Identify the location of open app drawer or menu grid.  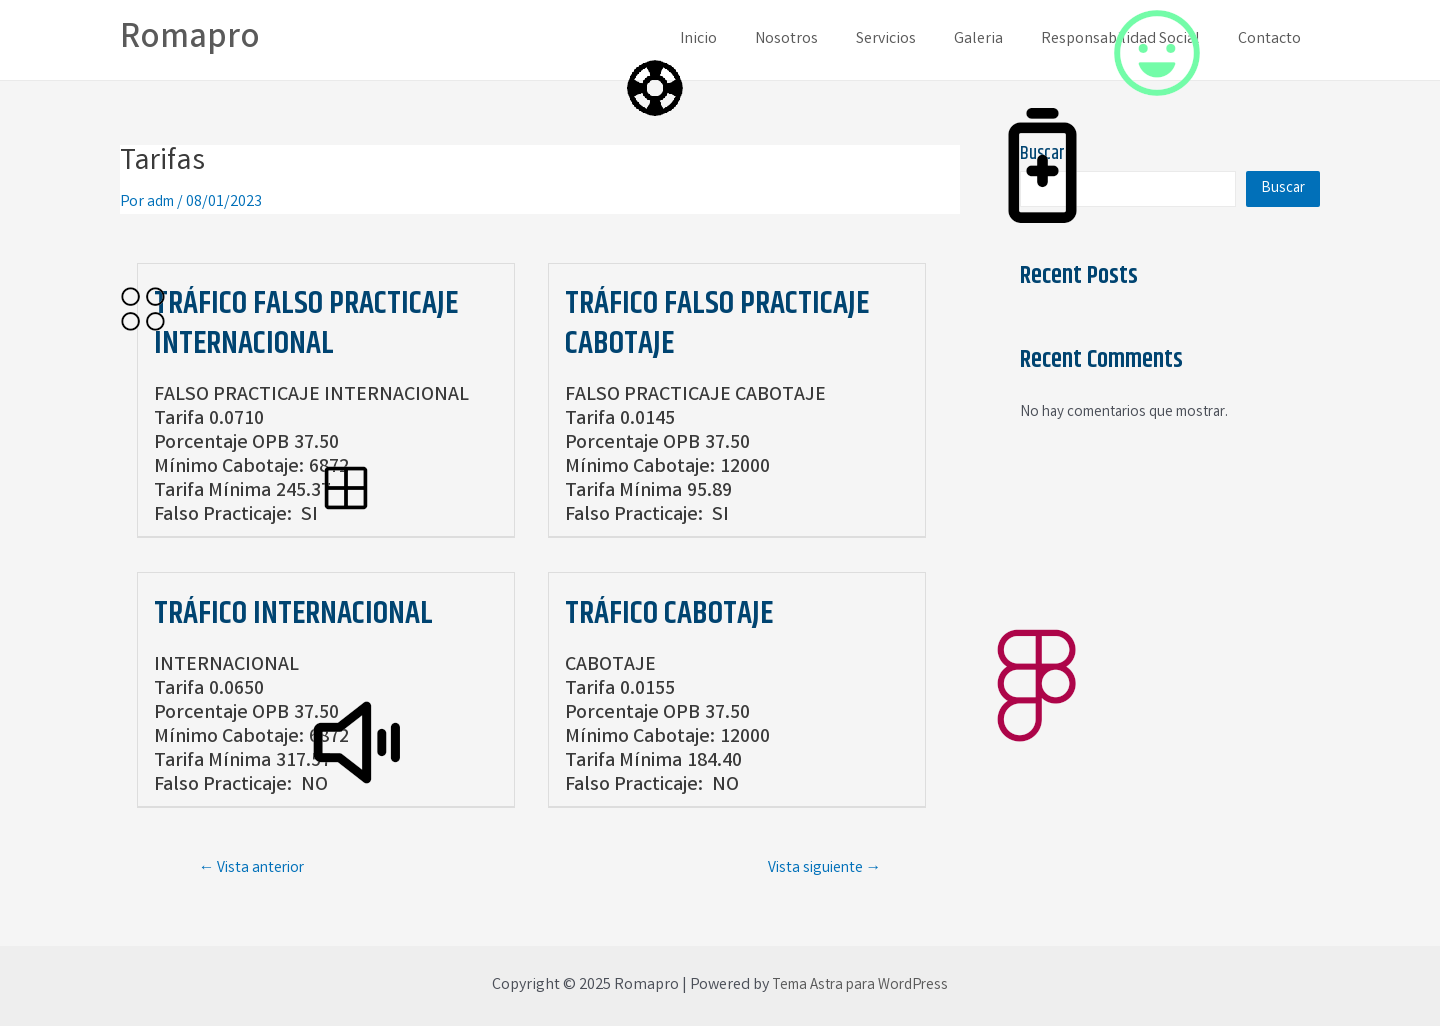
(143, 309).